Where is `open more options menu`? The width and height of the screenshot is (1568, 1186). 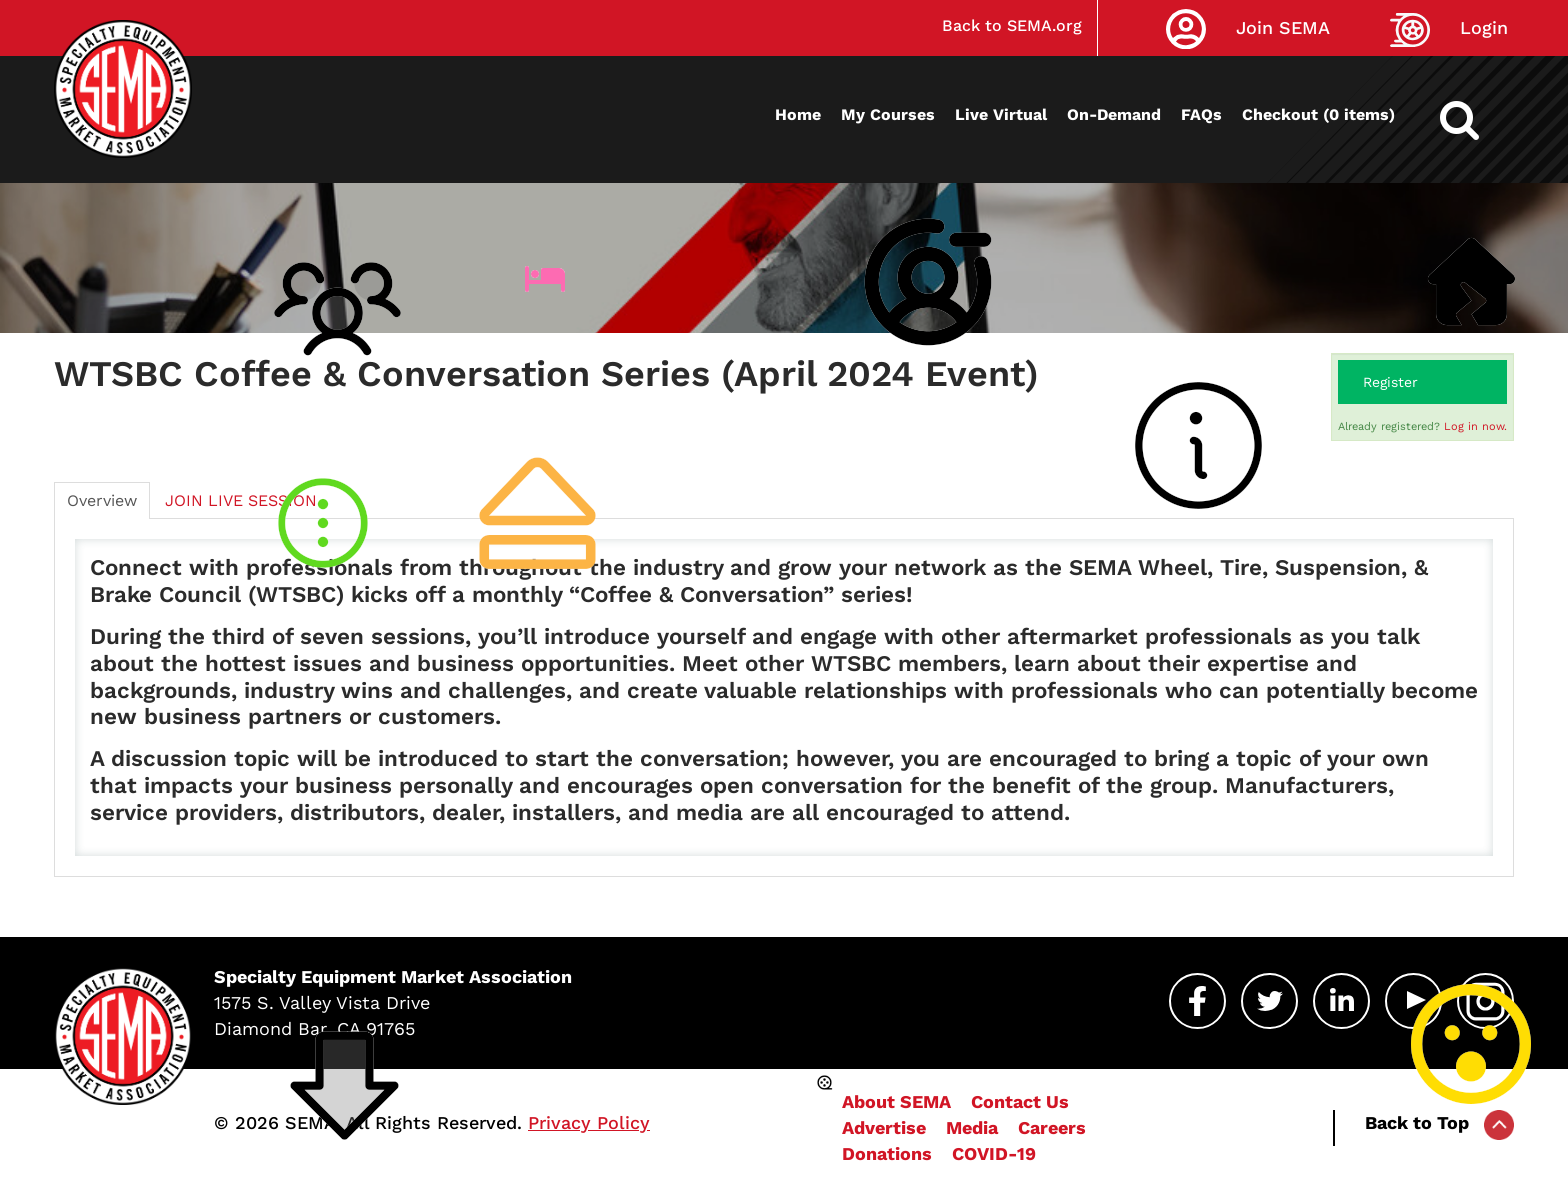
open more options menu is located at coordinates (323, 523).